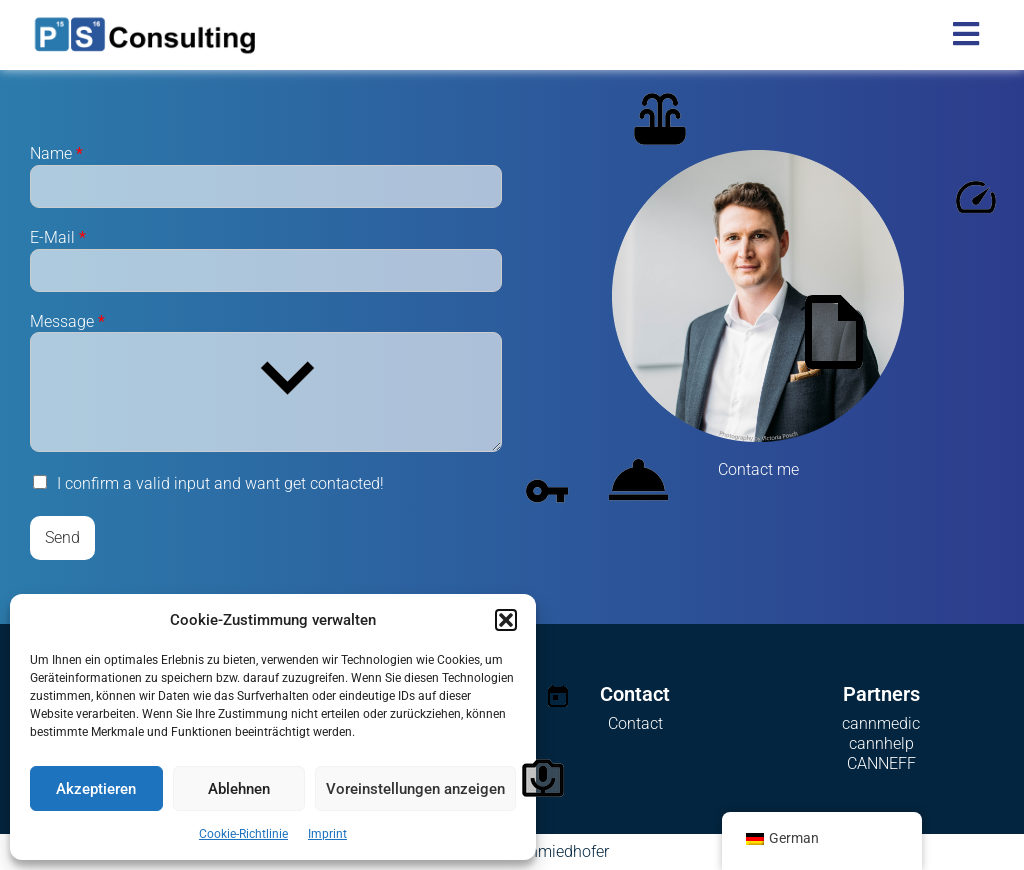  I want to click on view nearby fountains or water features, so click(660, 119).